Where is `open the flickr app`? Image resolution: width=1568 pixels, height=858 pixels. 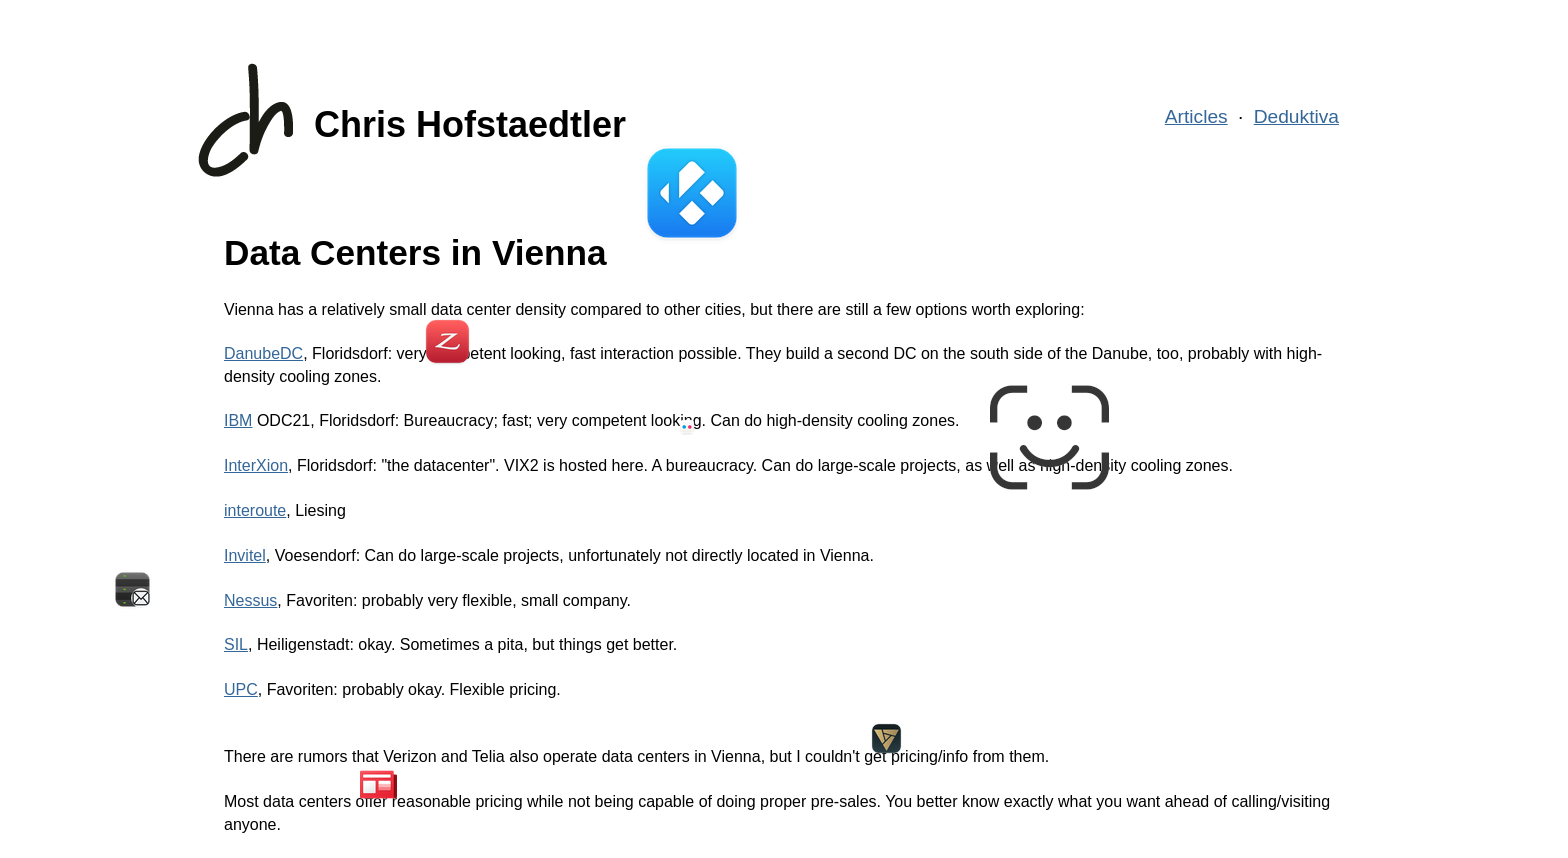 open the flickr app is located at coordinates (687, 427).